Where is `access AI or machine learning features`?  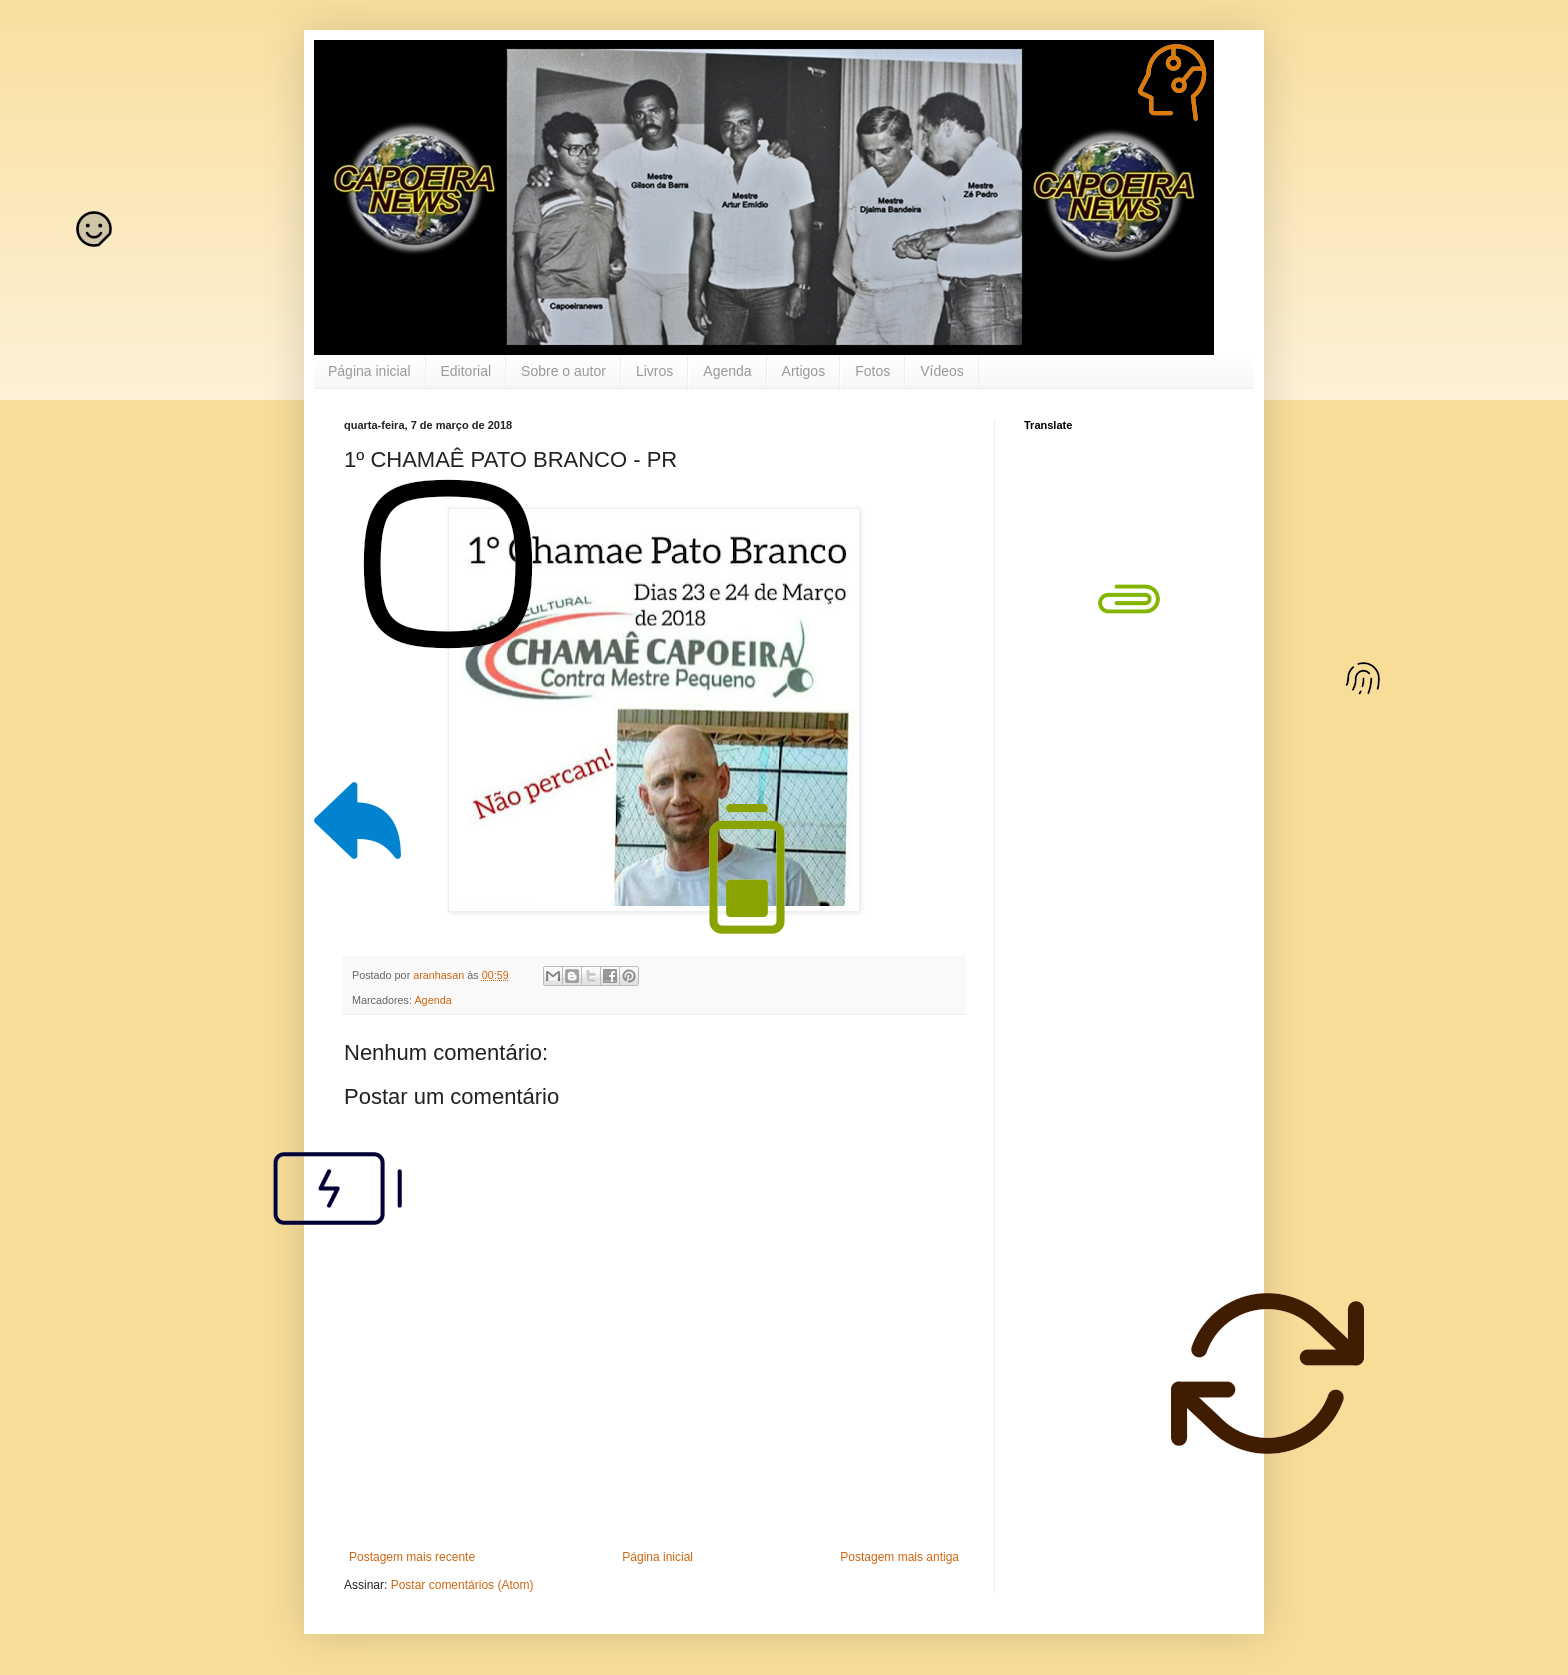 access AI or machine learning features is located at coordinates (1173, 82).